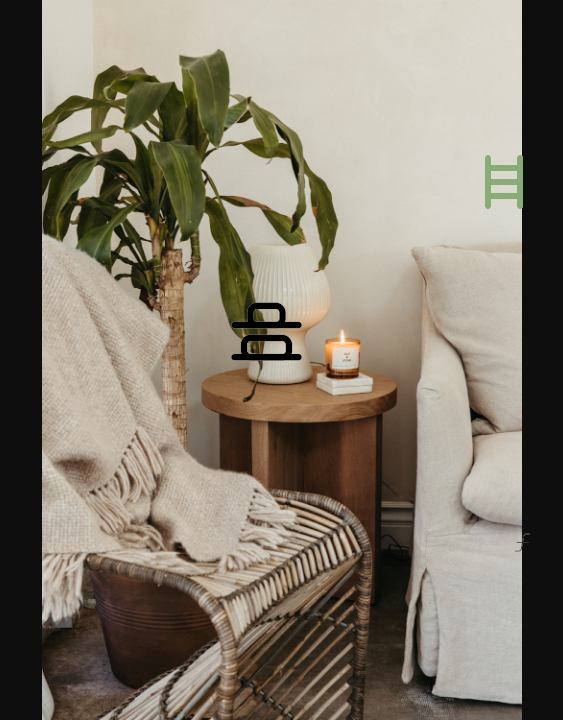  Describe the element at coordinates (522, 542) in the screenshot. I see `access function or formula editor` at that location.